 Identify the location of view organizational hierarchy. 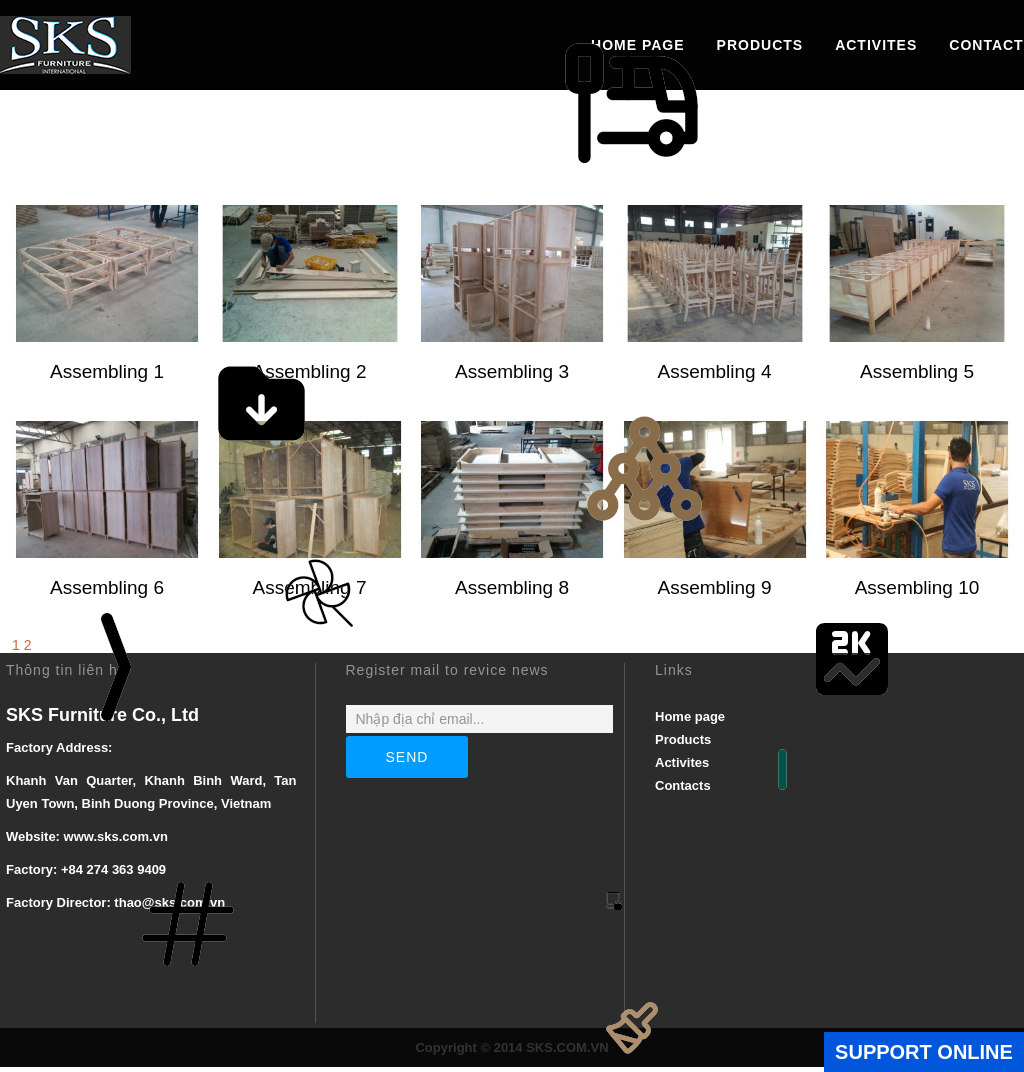
(644, 468).